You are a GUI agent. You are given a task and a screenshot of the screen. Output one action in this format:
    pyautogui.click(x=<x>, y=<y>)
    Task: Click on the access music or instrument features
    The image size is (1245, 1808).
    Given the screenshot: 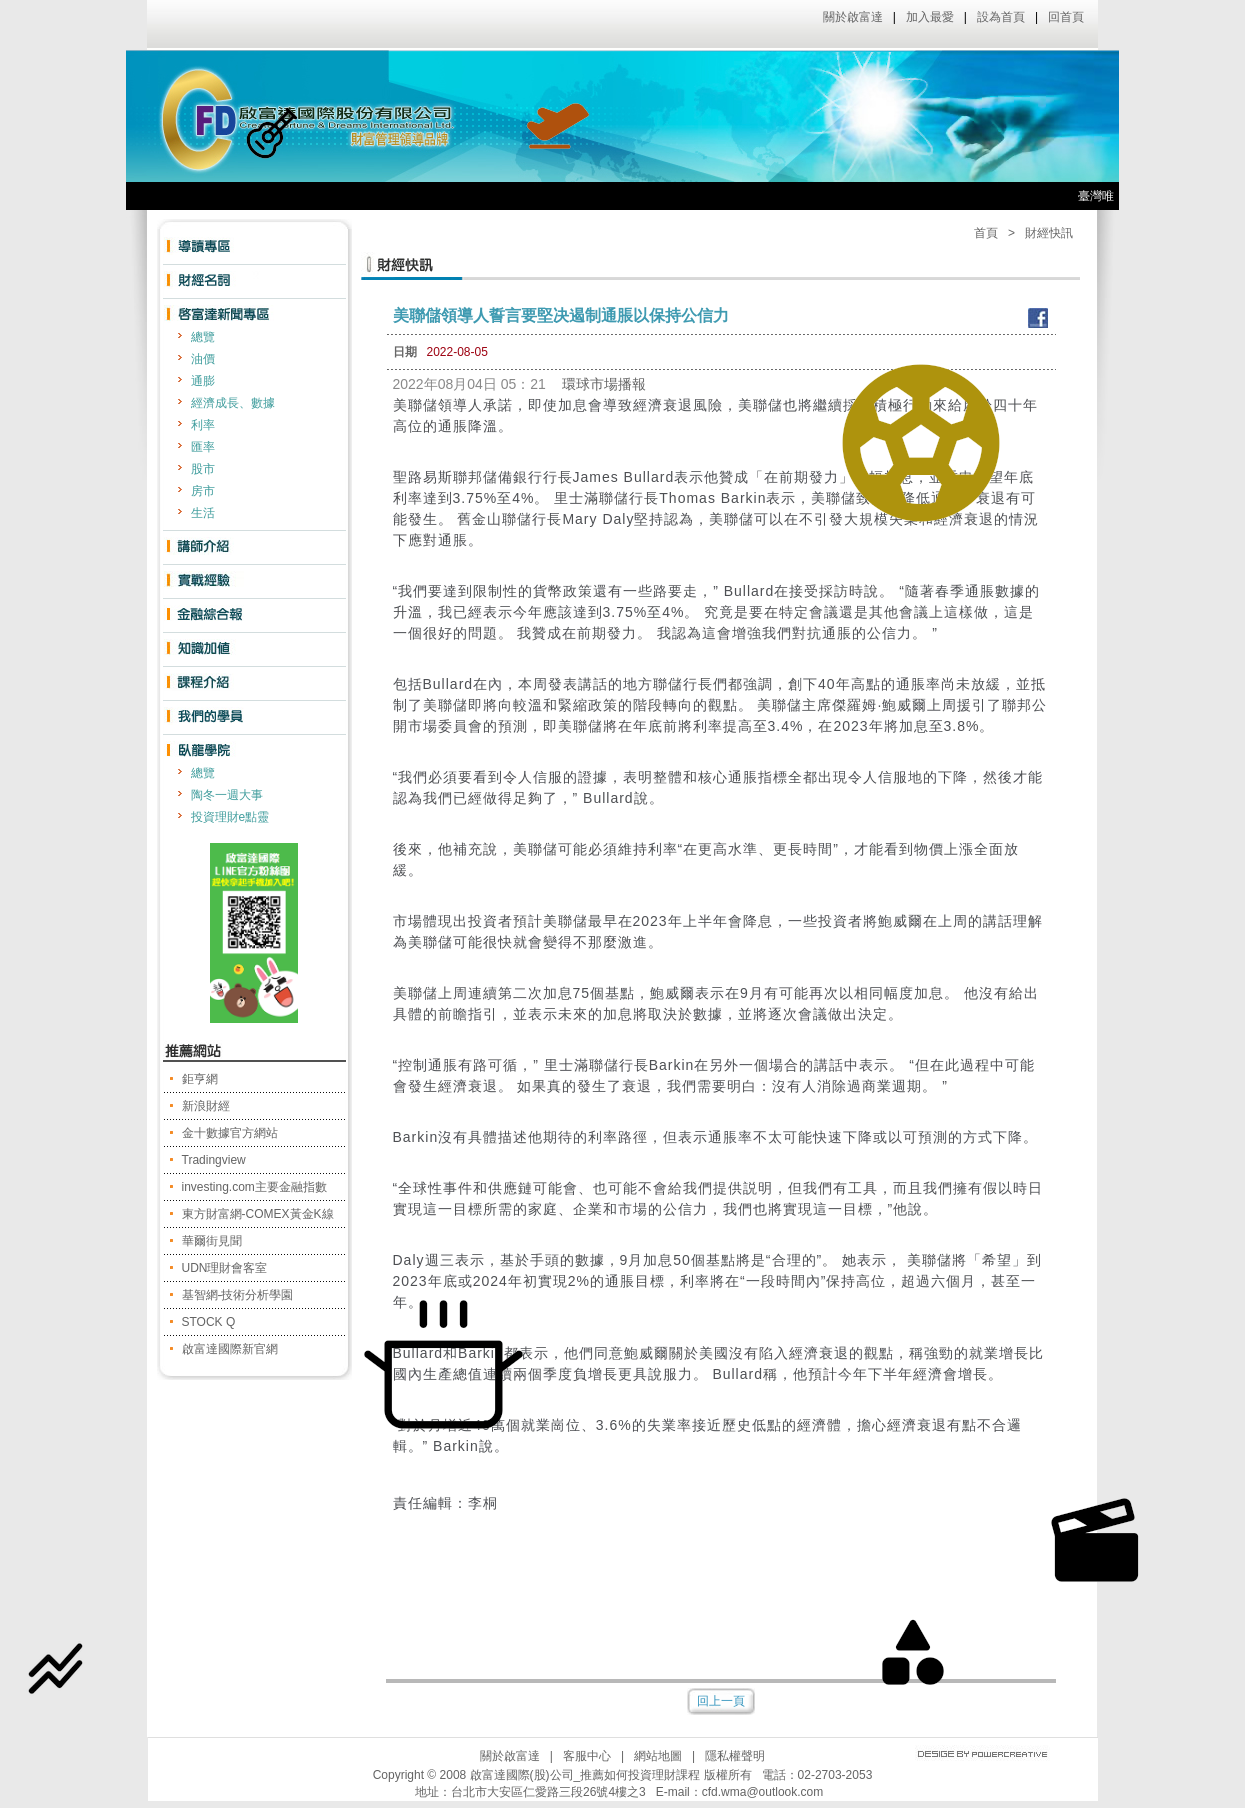 What is the action you would take?
    pyautogui.click(x=271, y=133)
    